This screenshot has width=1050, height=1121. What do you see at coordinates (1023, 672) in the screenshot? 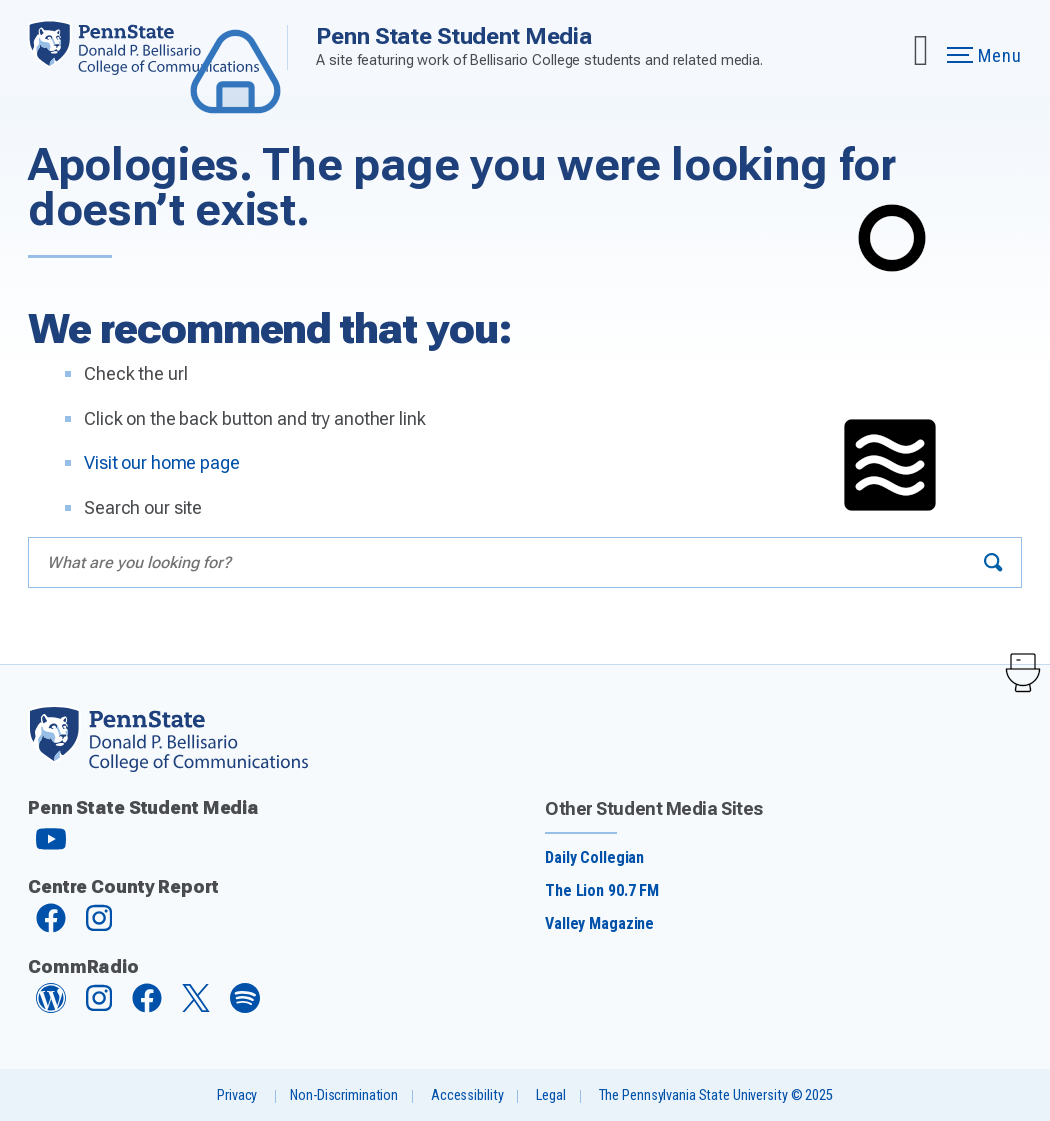
I see `locate nearby restrooms` at bounding box center [1023, 672].